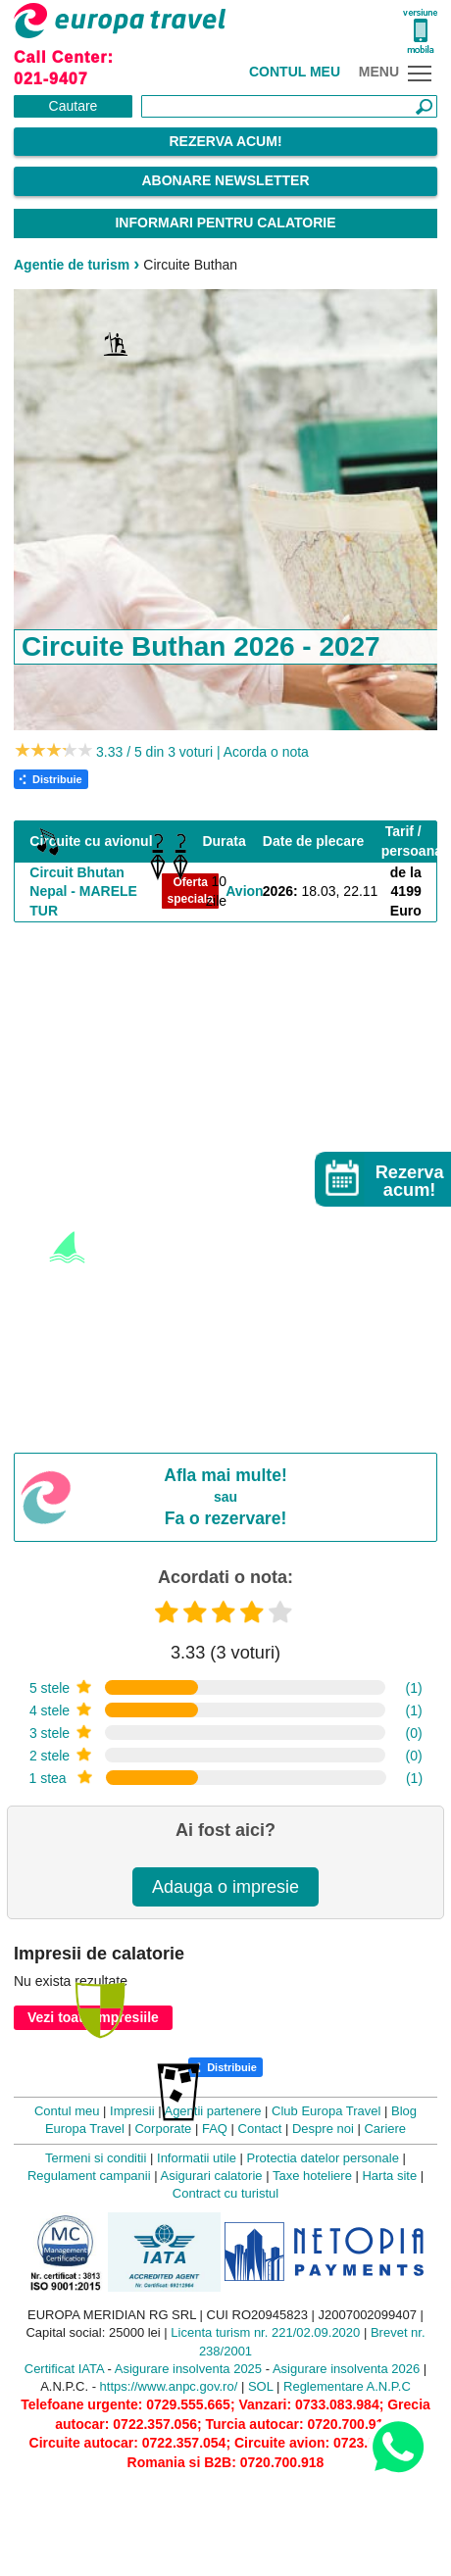  What do you see at coordinates (116, 344) in the screenshot?
I see `indicates conquest or victory achievement` at bounding box center [116, 344].